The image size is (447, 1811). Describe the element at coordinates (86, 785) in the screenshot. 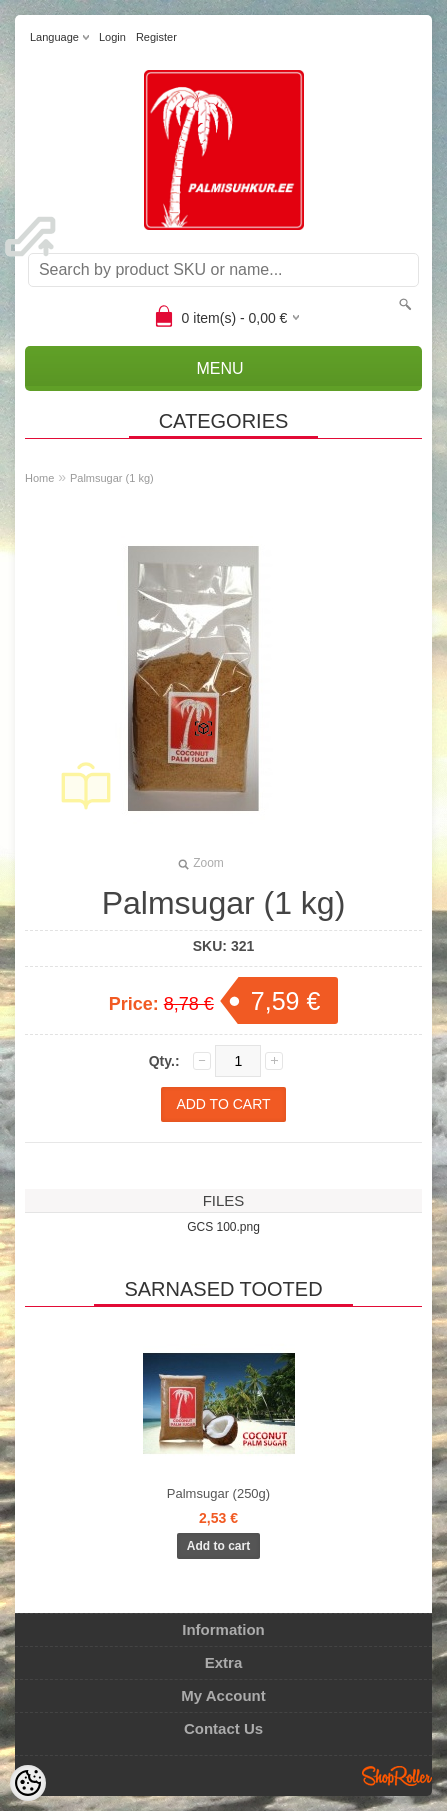

I see `view user profile or account details` at that location.